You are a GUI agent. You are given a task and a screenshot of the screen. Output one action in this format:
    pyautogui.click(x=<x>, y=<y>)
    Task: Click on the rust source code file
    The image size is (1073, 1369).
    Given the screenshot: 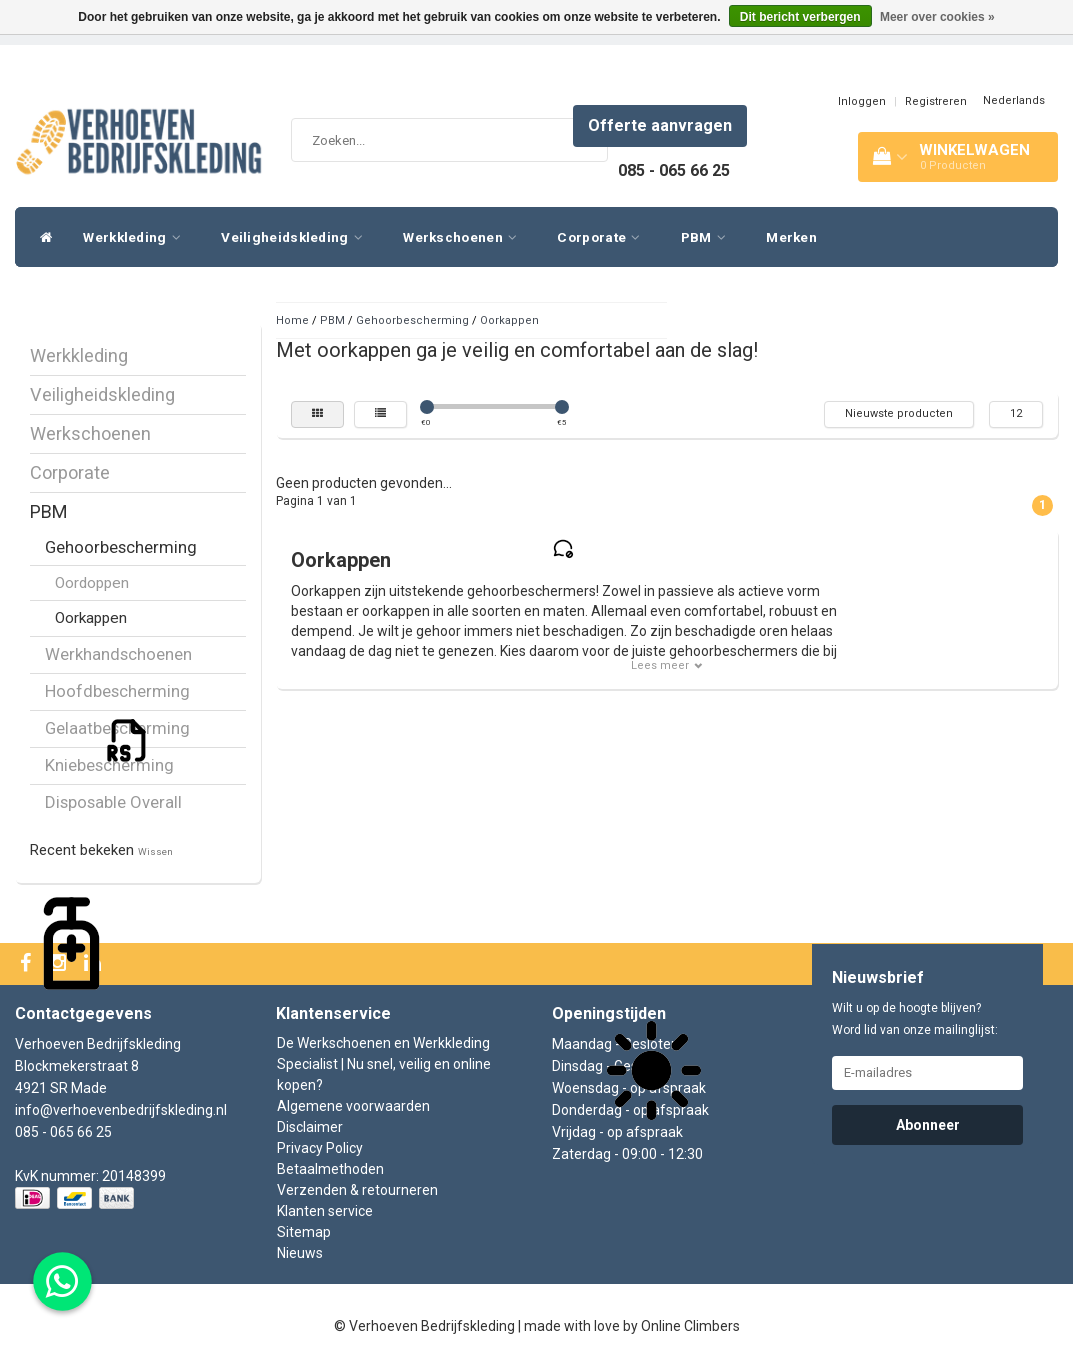 What is the action you would take?
    pyautogui.click(x=128, y=740)
    